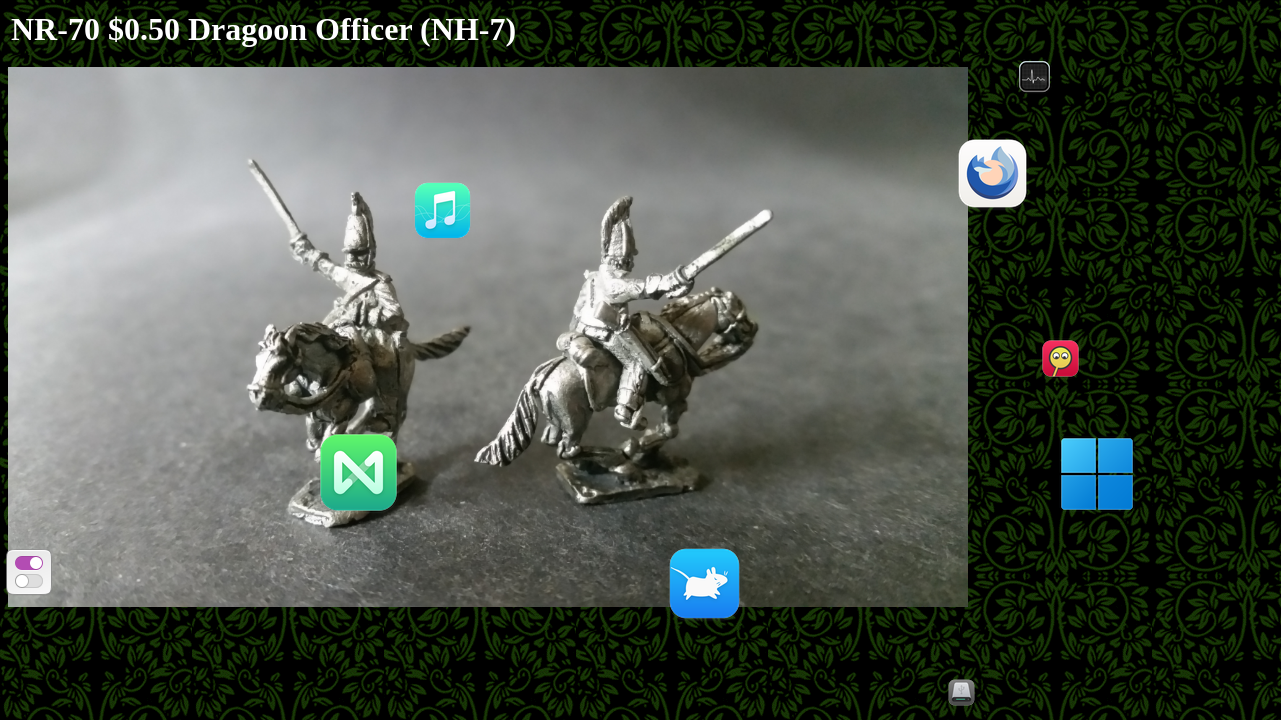 The width and height of the screenshot is (1281, 720). I want to click on launch i2pd anonymous network router, so click(1060, 358).